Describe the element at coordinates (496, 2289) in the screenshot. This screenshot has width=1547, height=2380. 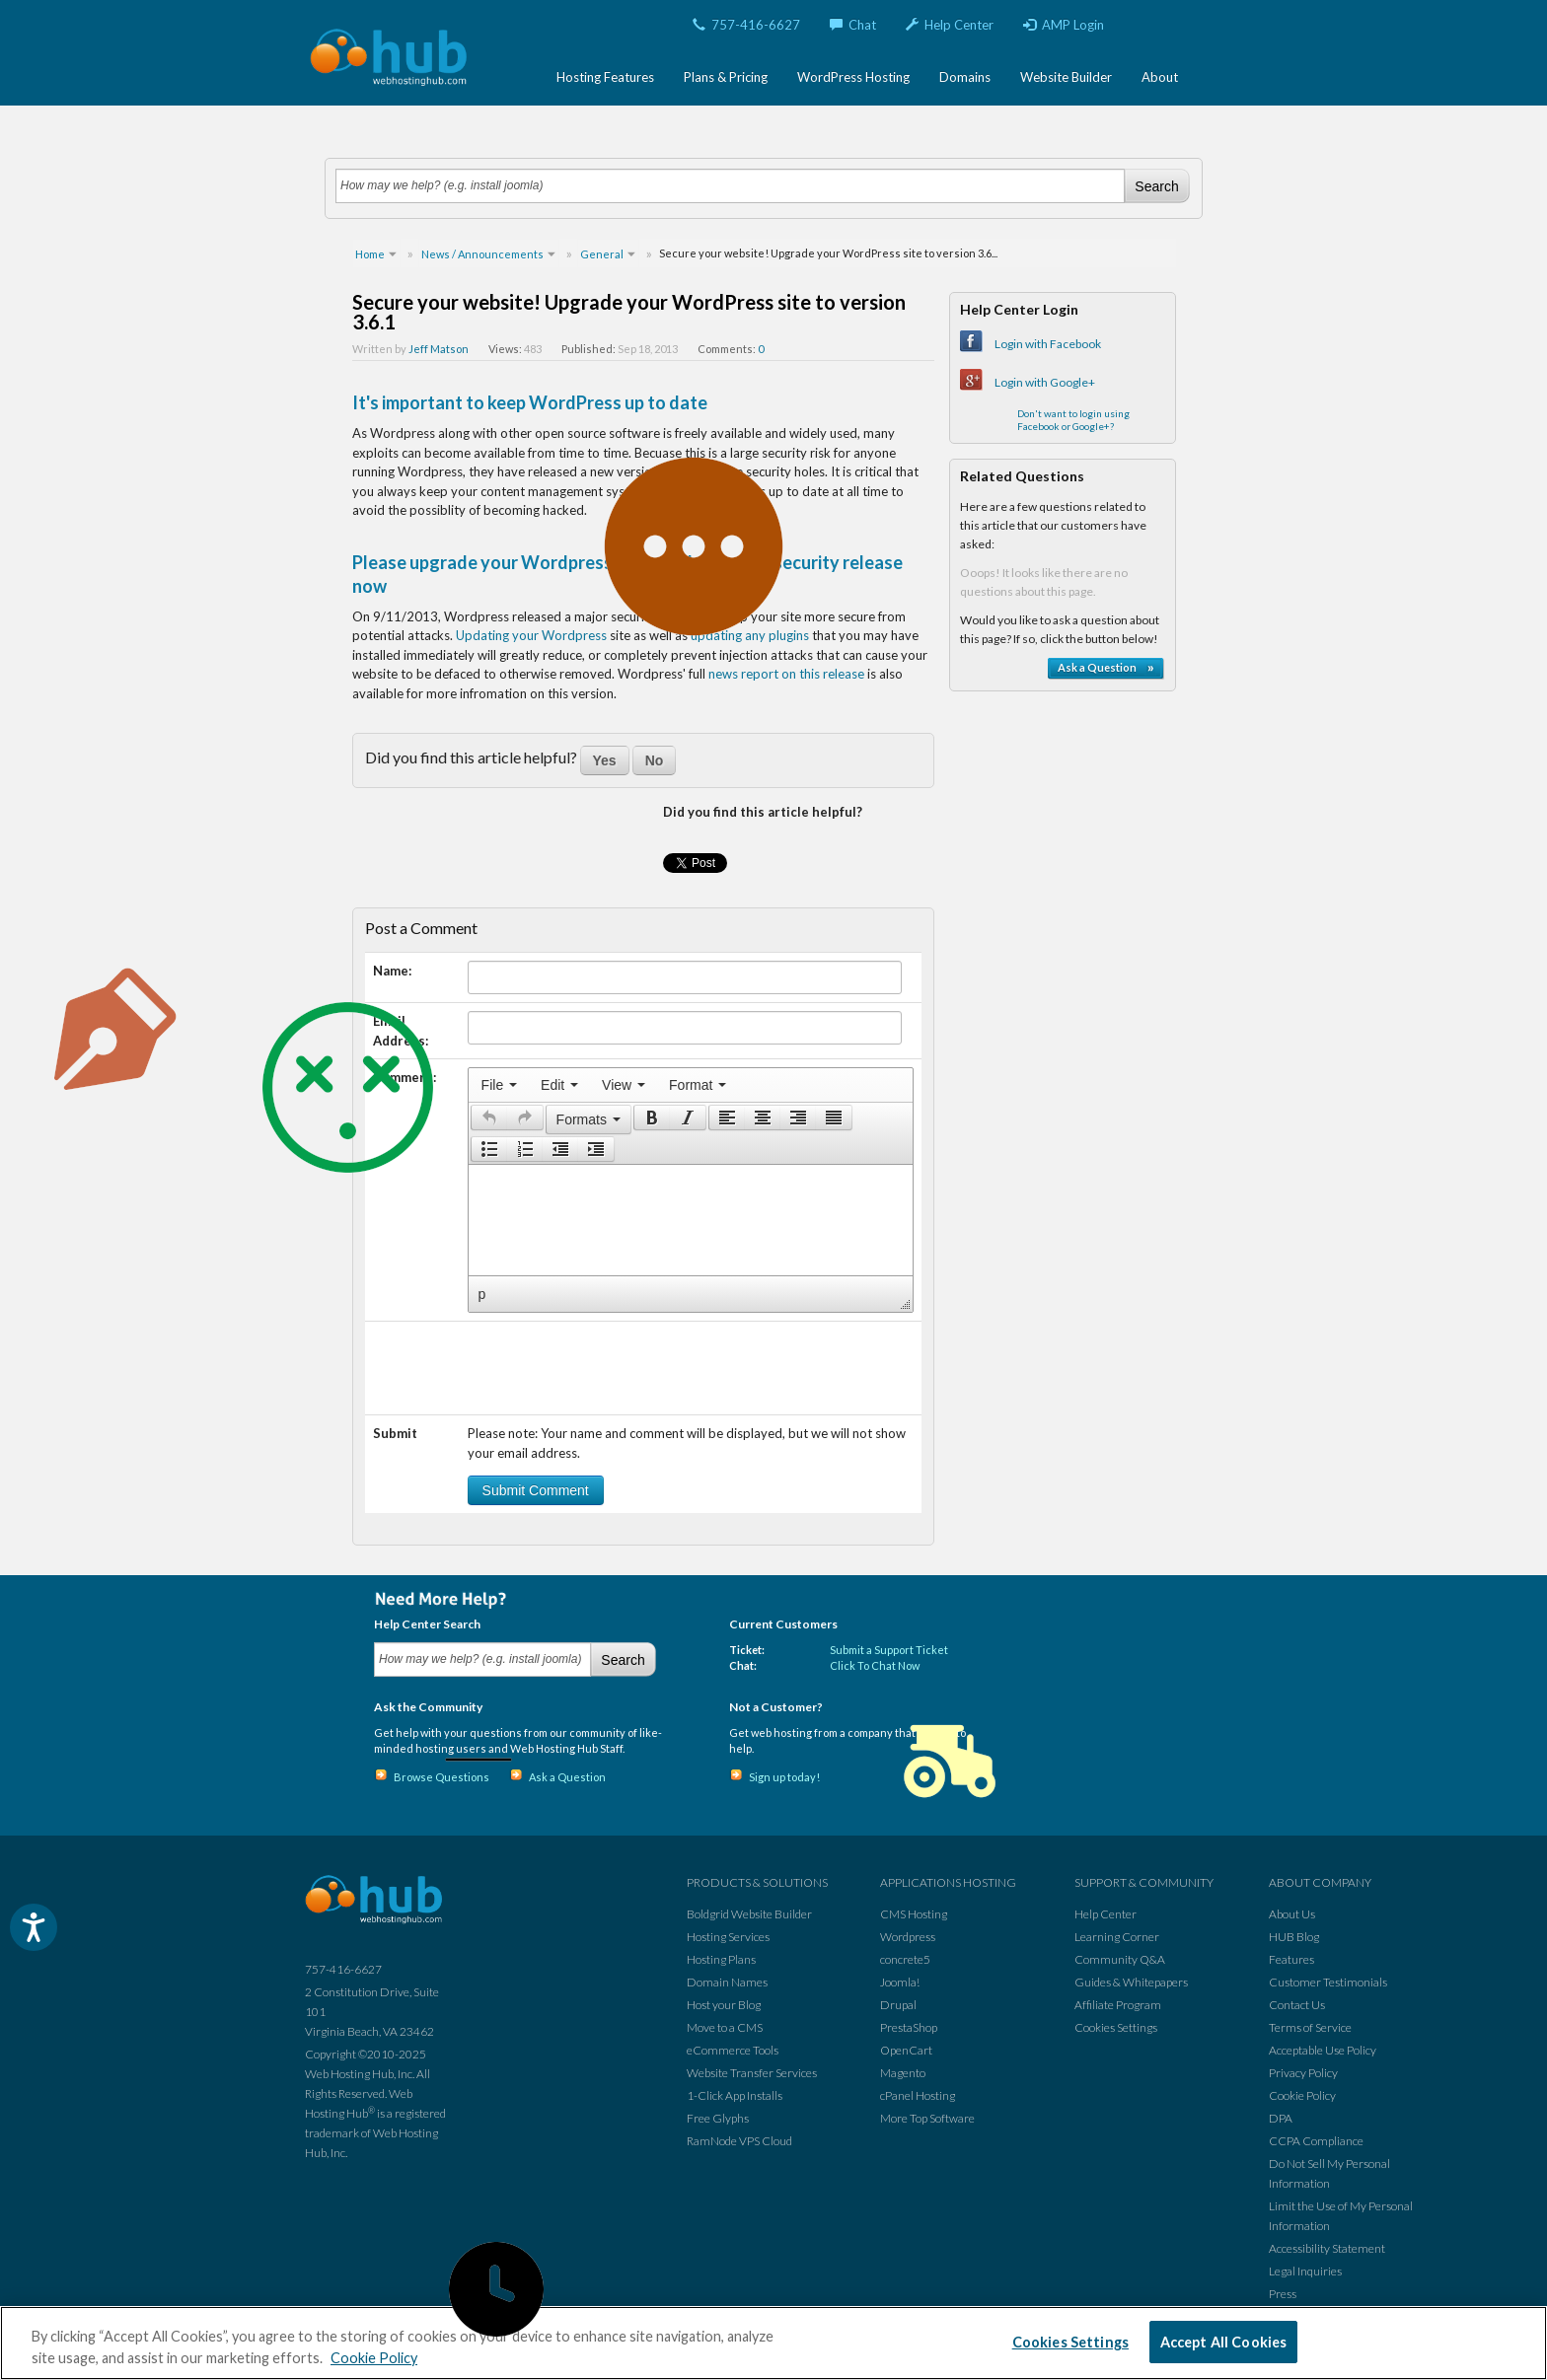
I see `view time or clock settings` at that location.